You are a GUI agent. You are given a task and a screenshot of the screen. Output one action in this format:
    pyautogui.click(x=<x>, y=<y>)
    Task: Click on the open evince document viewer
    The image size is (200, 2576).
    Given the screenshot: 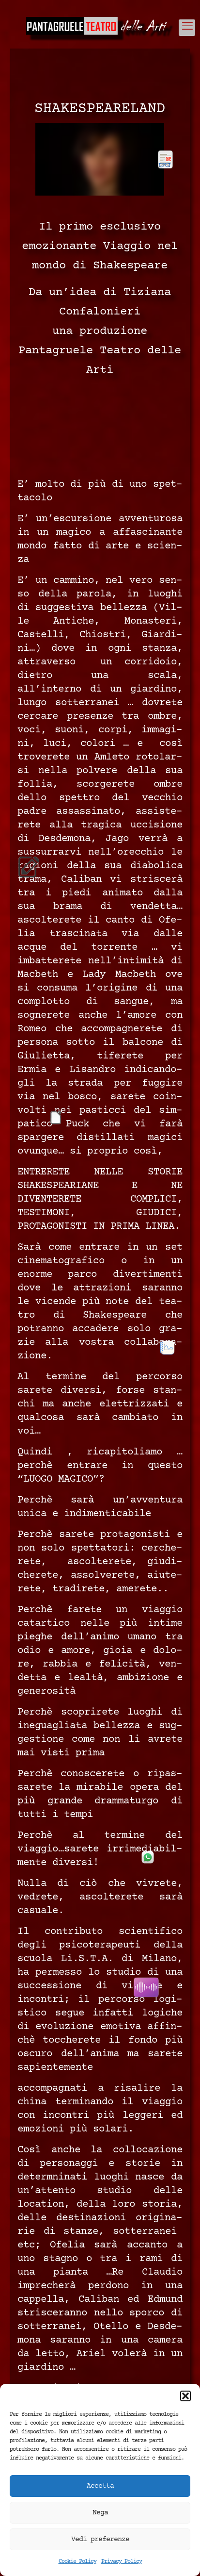 What is the action you would take?
    pyautogui.click(x=165, y=159)
    